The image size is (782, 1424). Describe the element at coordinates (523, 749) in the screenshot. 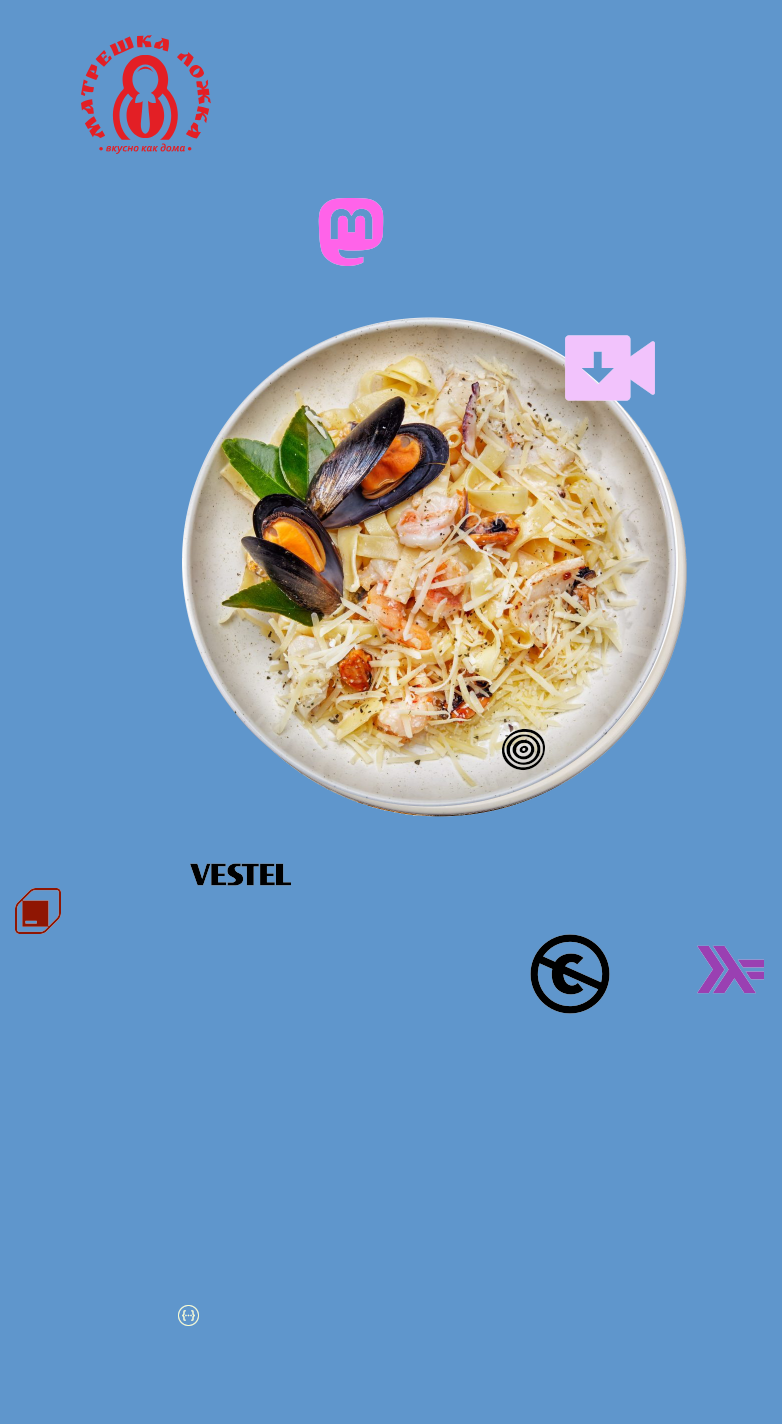

I see `optuna hyperparameter optimization framework logo` at that location.